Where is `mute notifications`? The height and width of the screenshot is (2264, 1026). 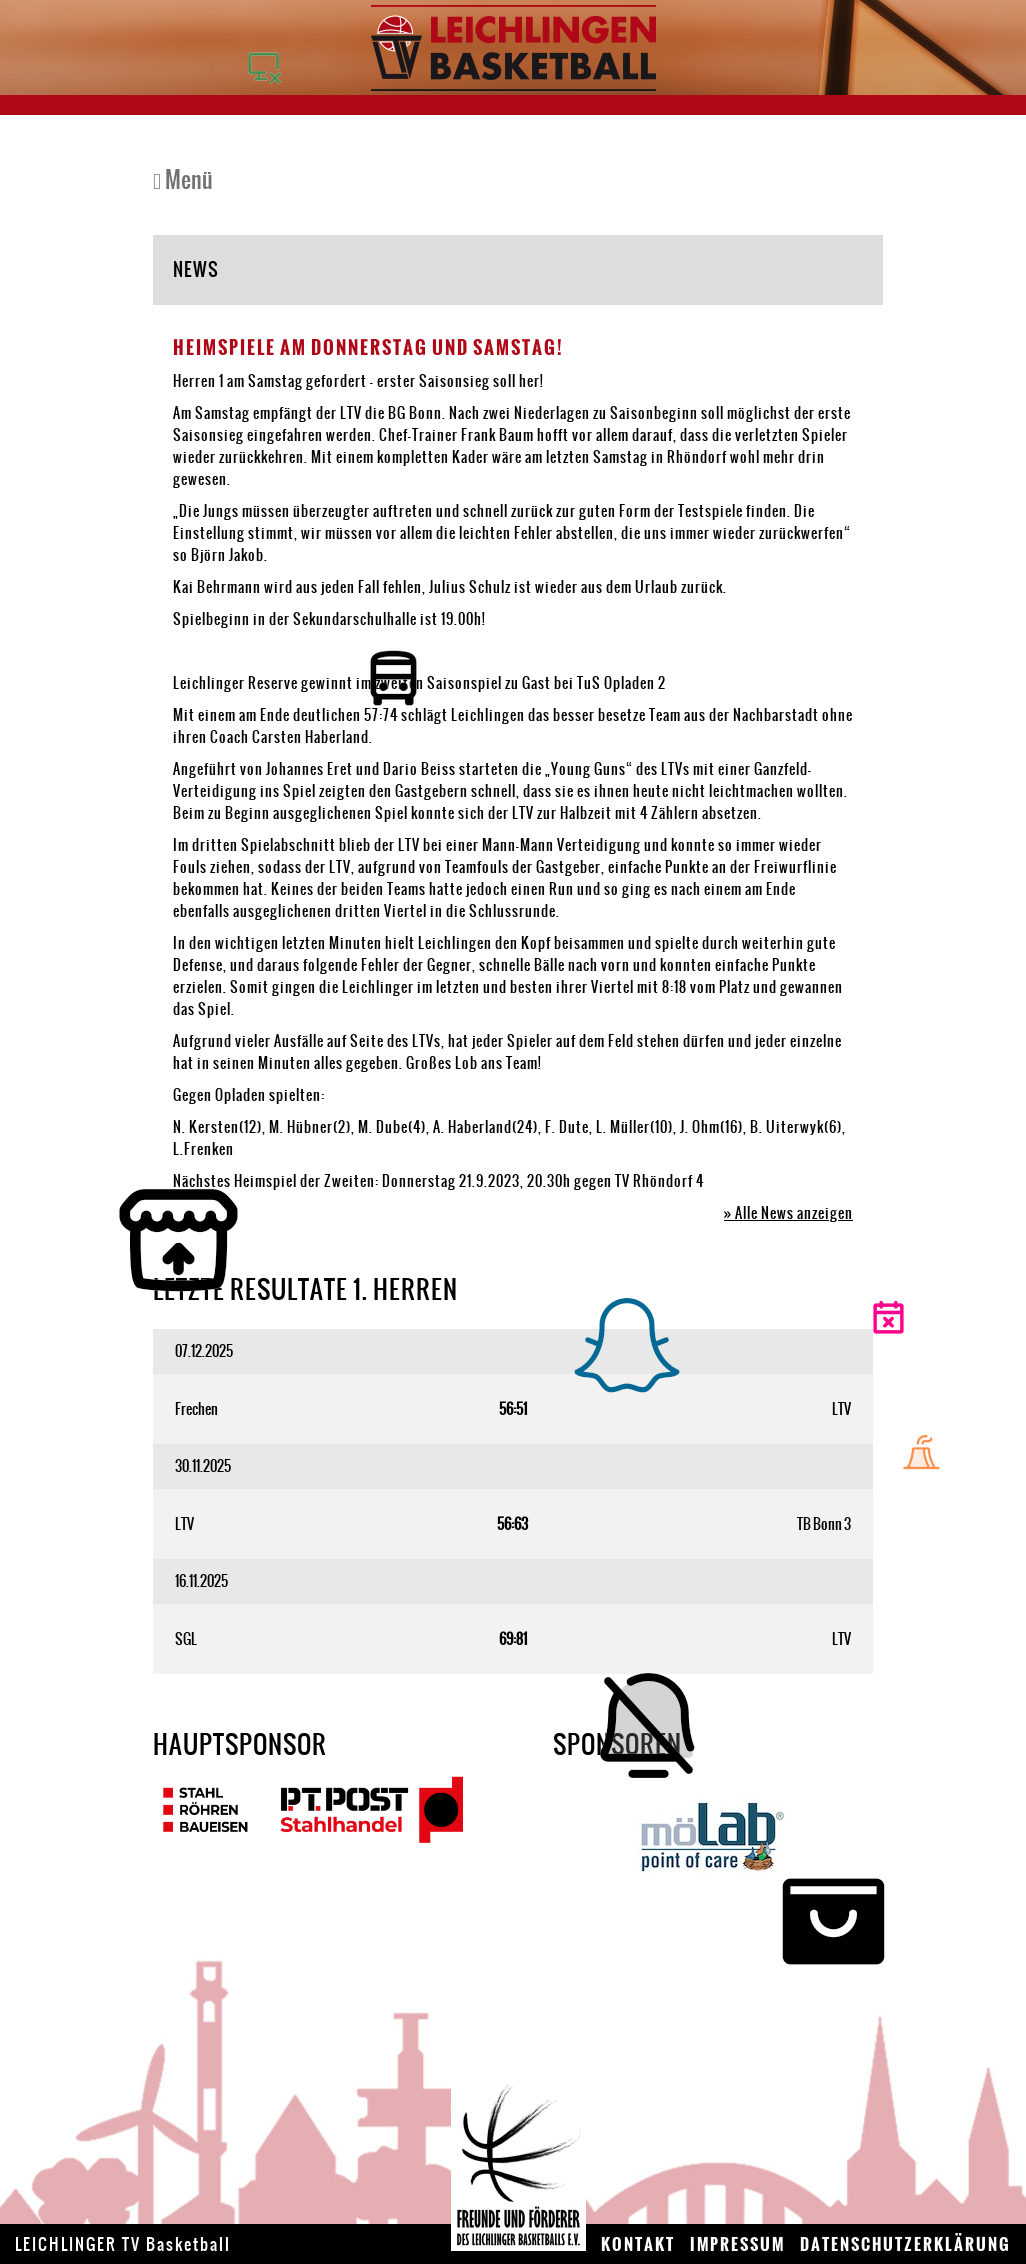
mute notifications is located at coordinates (648, 1725).